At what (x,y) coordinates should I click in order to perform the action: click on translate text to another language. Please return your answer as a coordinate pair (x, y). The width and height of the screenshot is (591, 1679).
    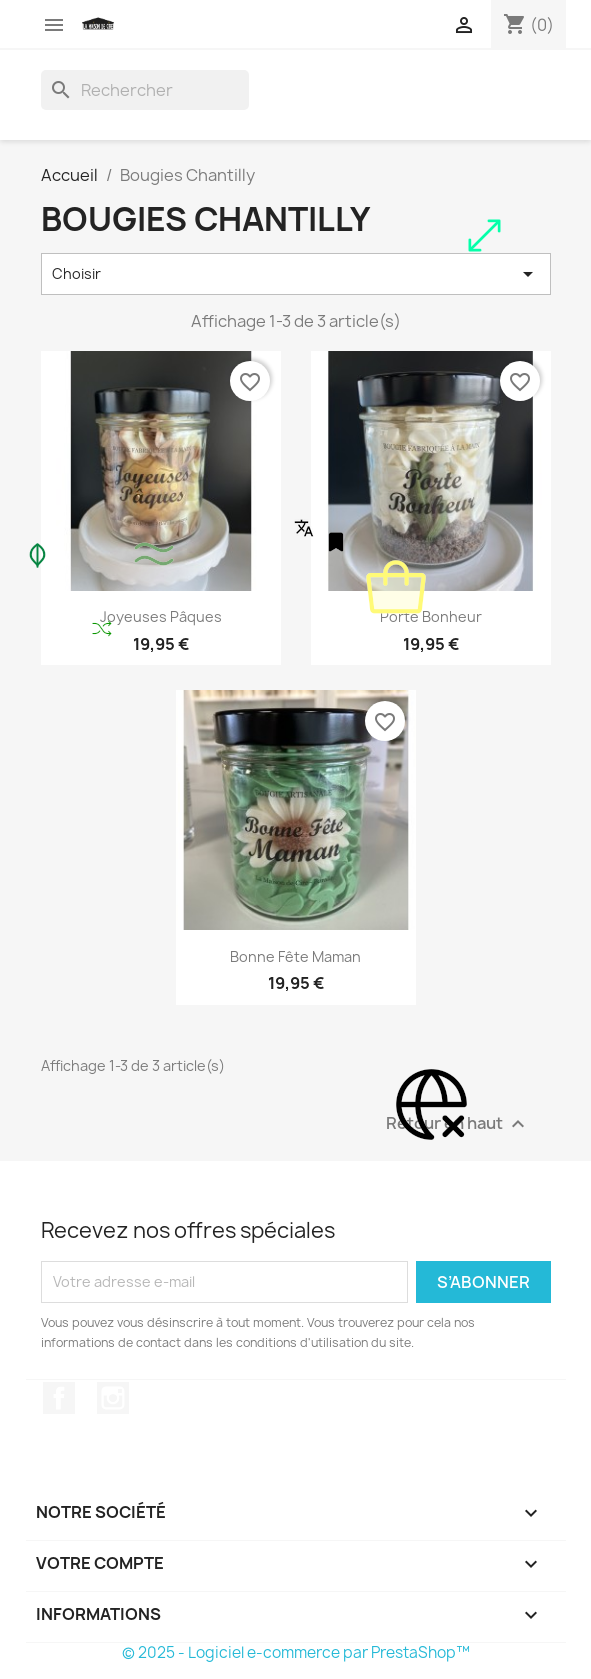
    Looking at the image, I should click on (304, 528).